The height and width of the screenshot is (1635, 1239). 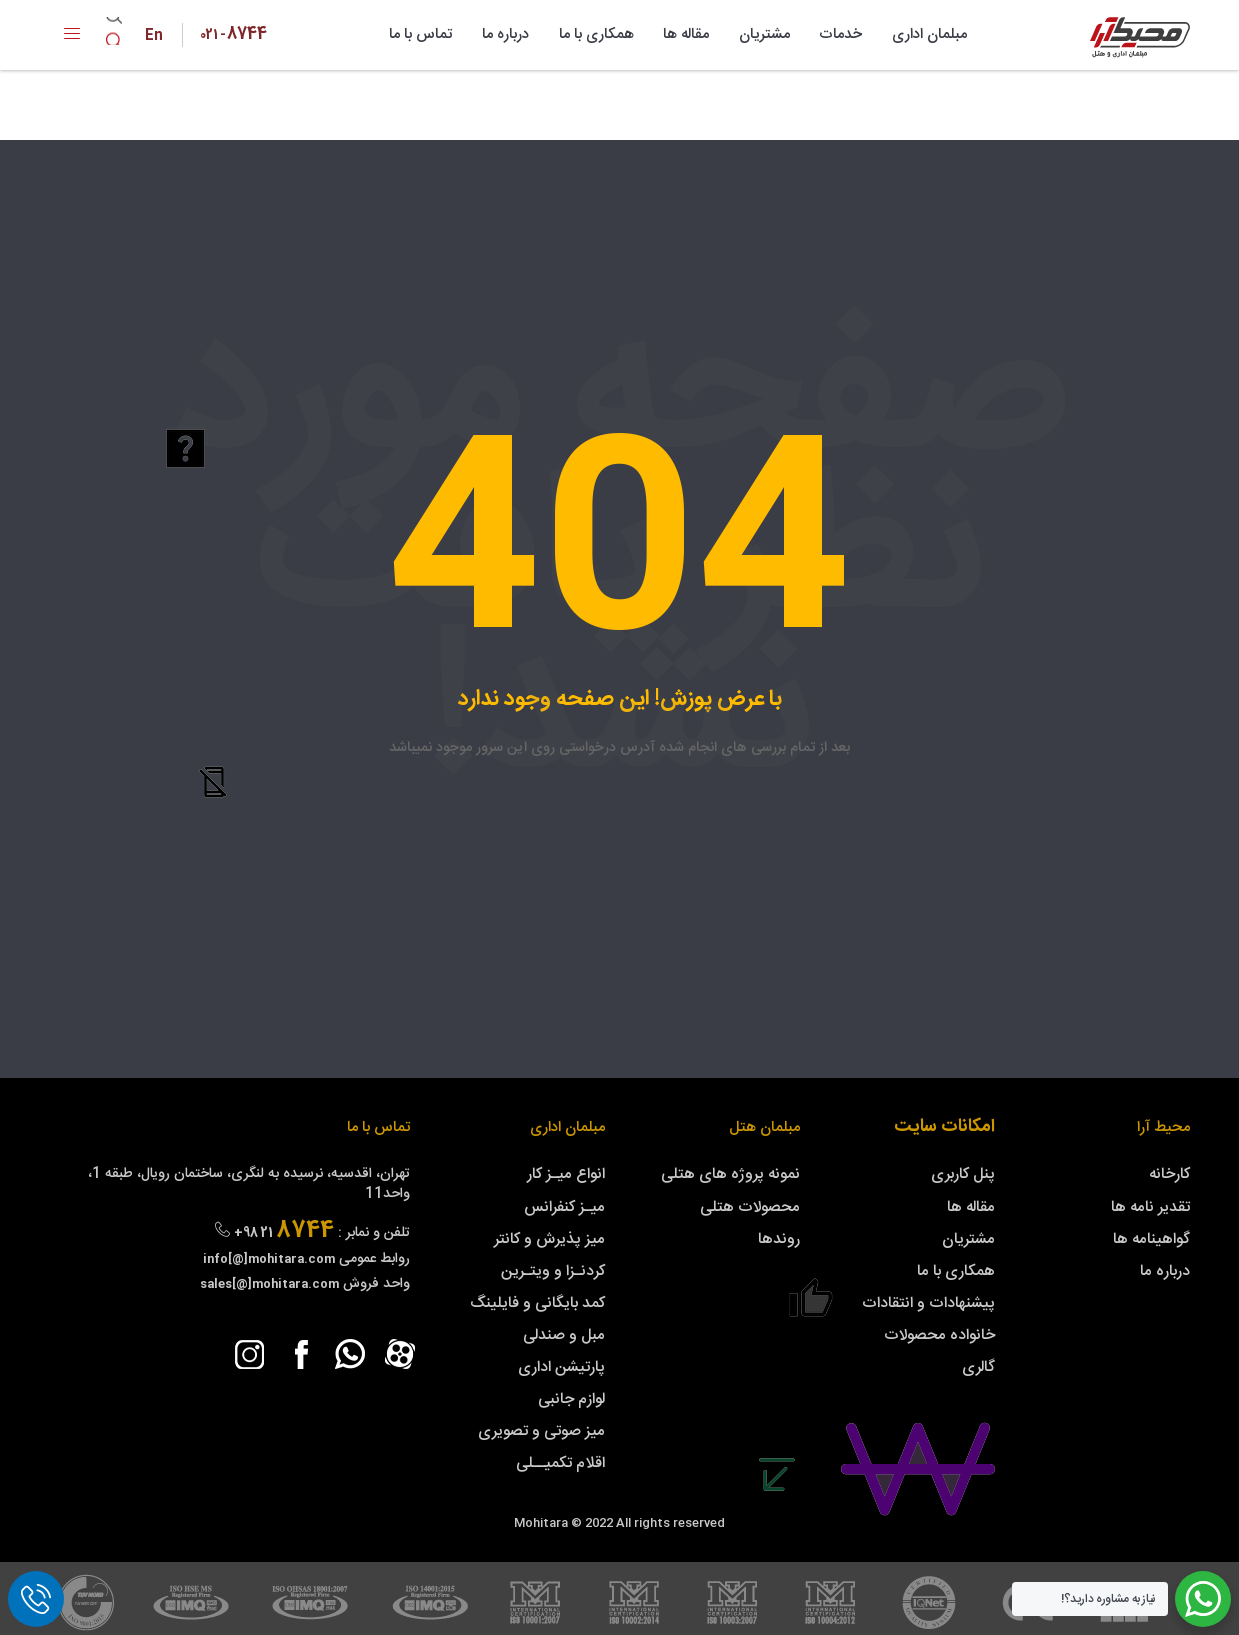 I want to click on access help center or support resources, so click(x=185, y=448).